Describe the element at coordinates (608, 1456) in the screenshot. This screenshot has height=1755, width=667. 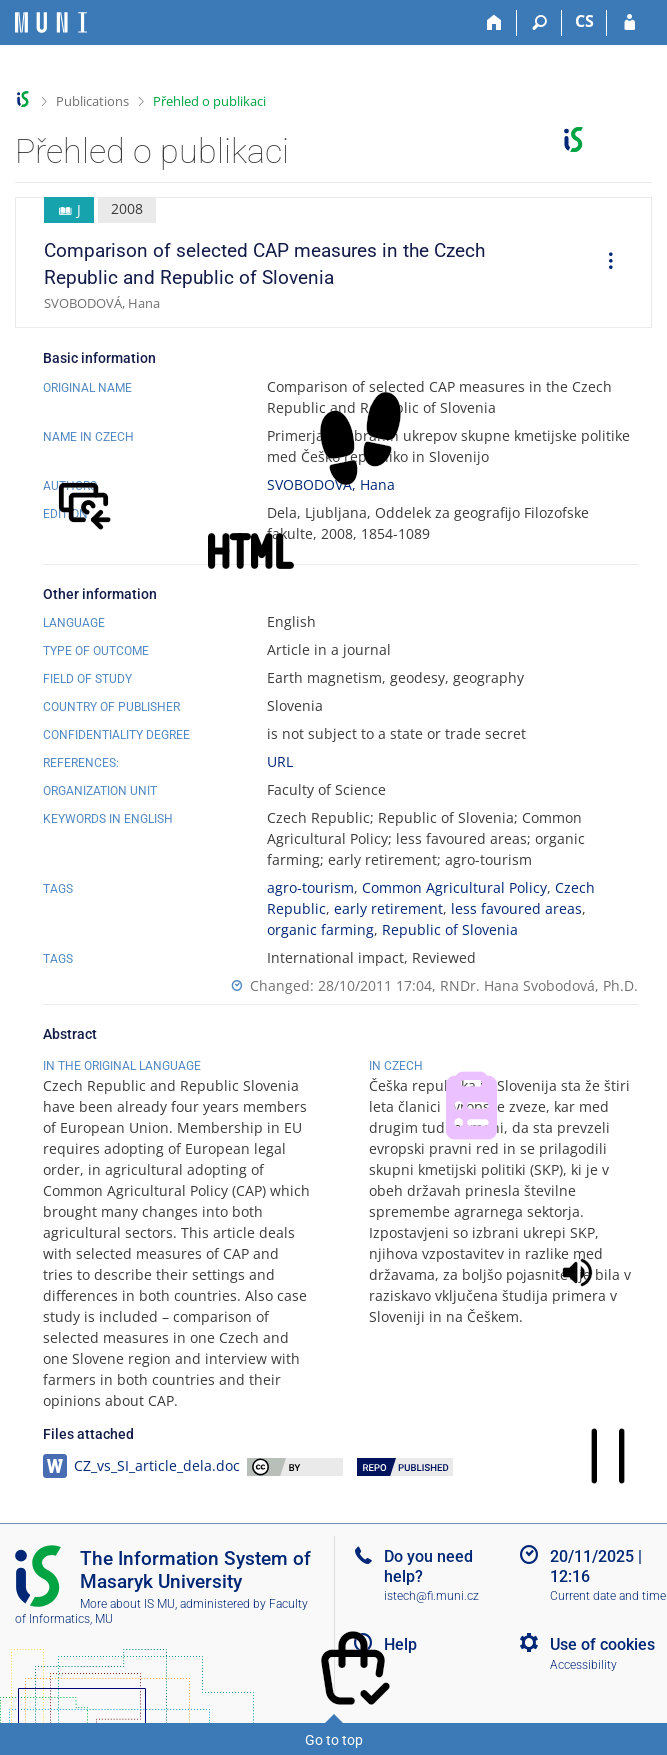
I see `pause media playback` at that location.